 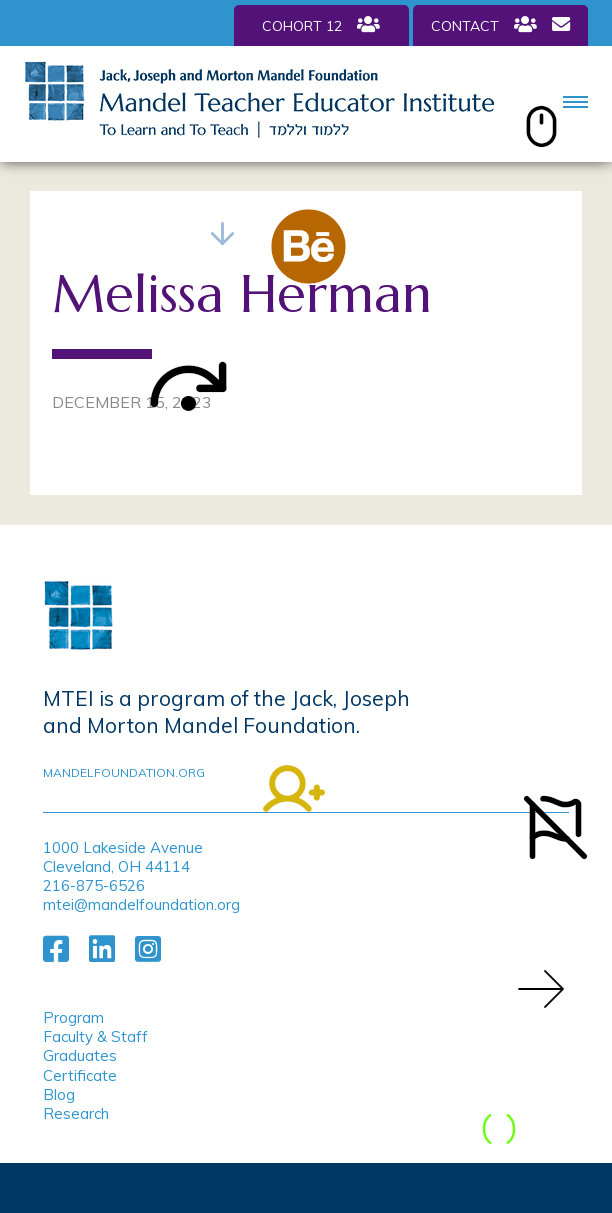 What do you see at coordinates (555, 827) in the screenshot?
I see `remove flag or marker` at bounding box center [555, 827].